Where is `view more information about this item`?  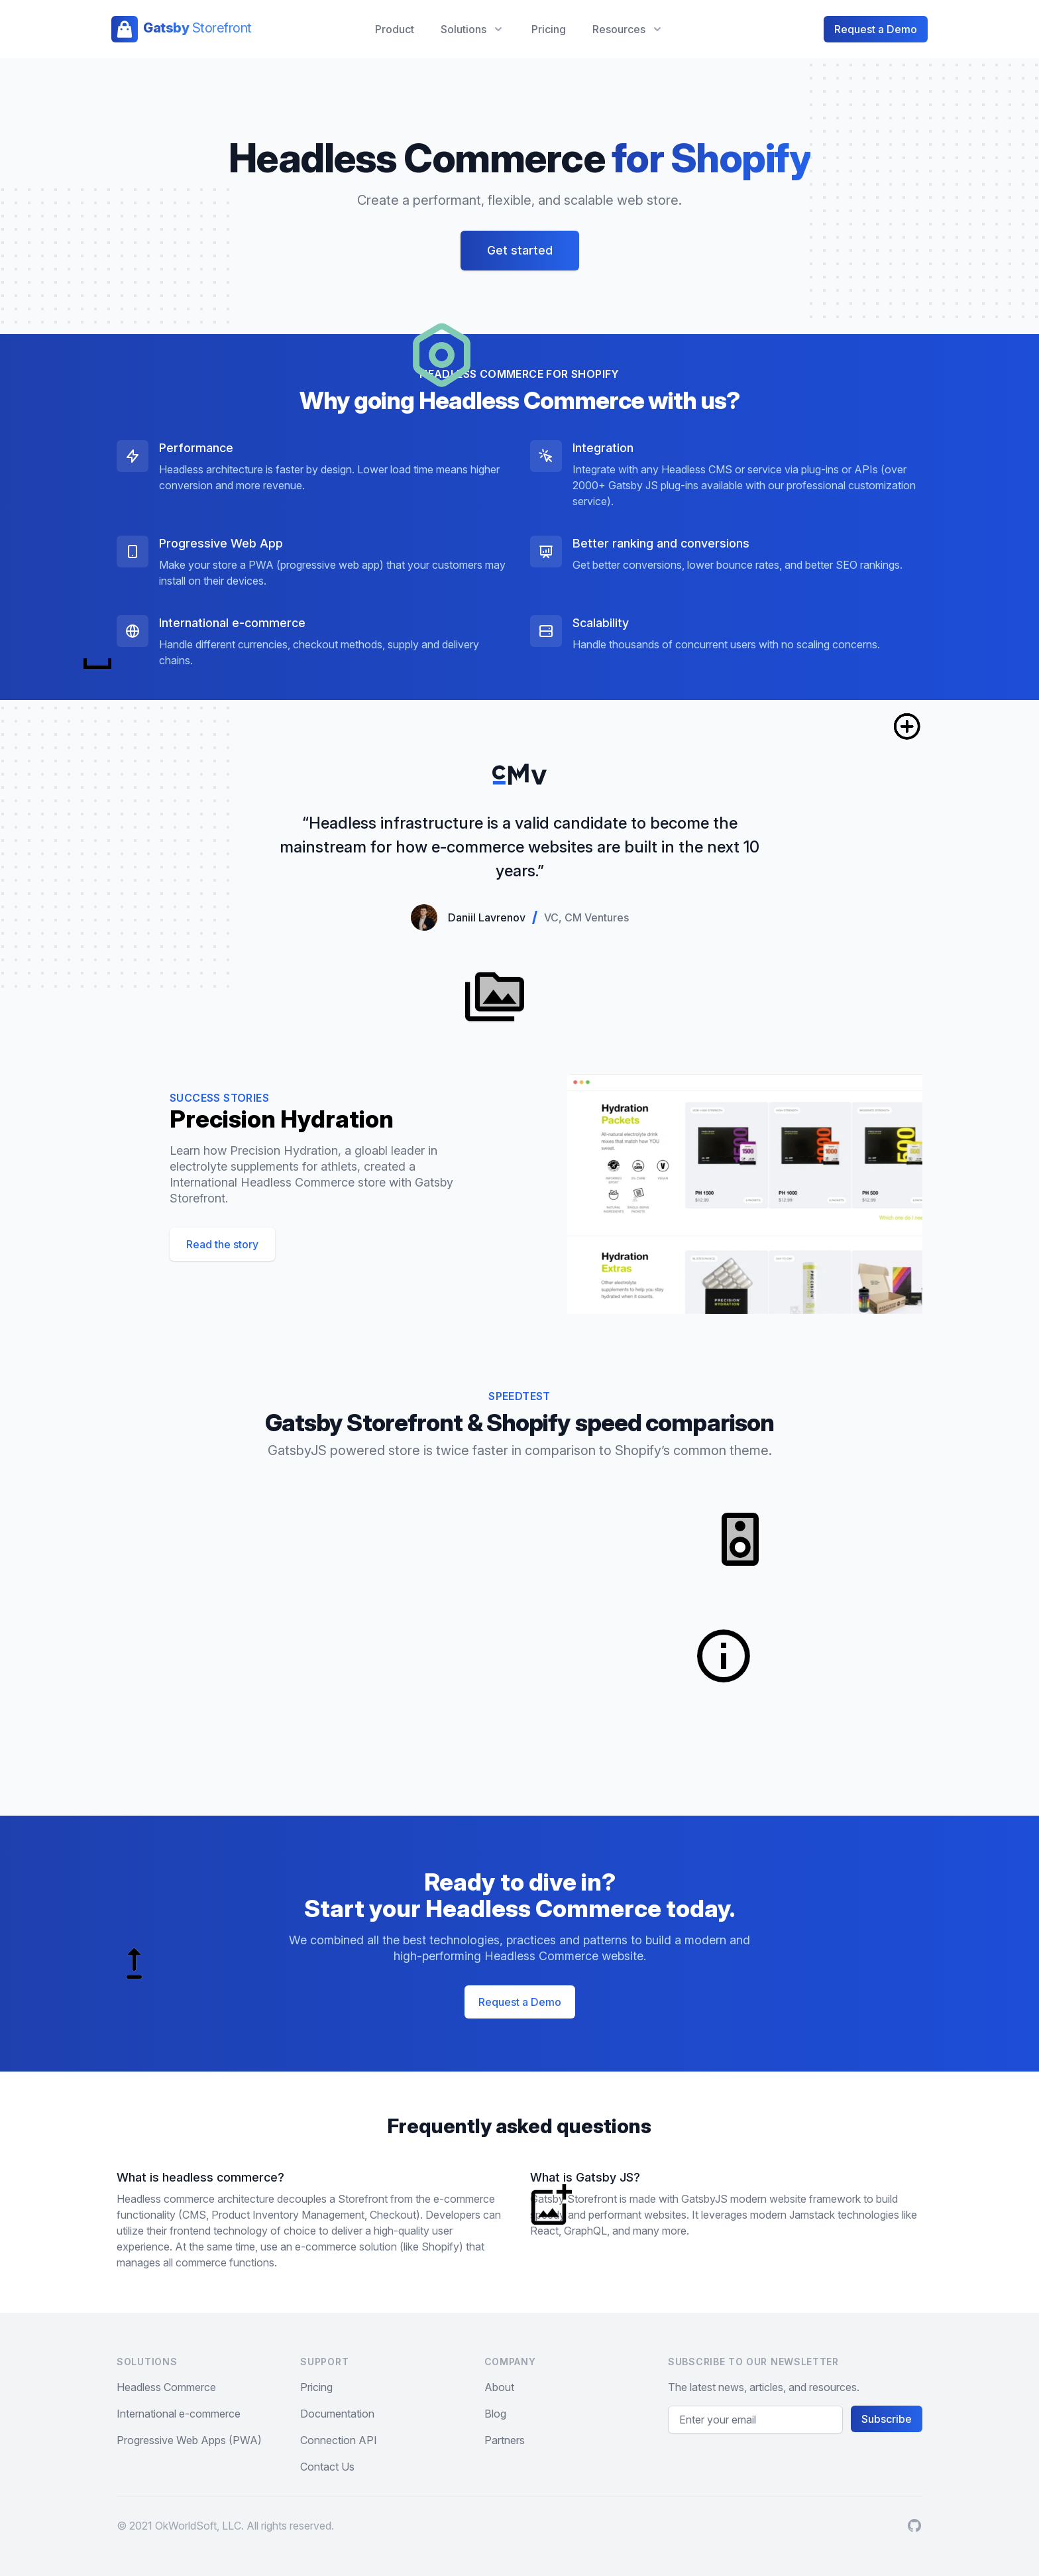 view more information about this item is located at coordinates (724, 1656).